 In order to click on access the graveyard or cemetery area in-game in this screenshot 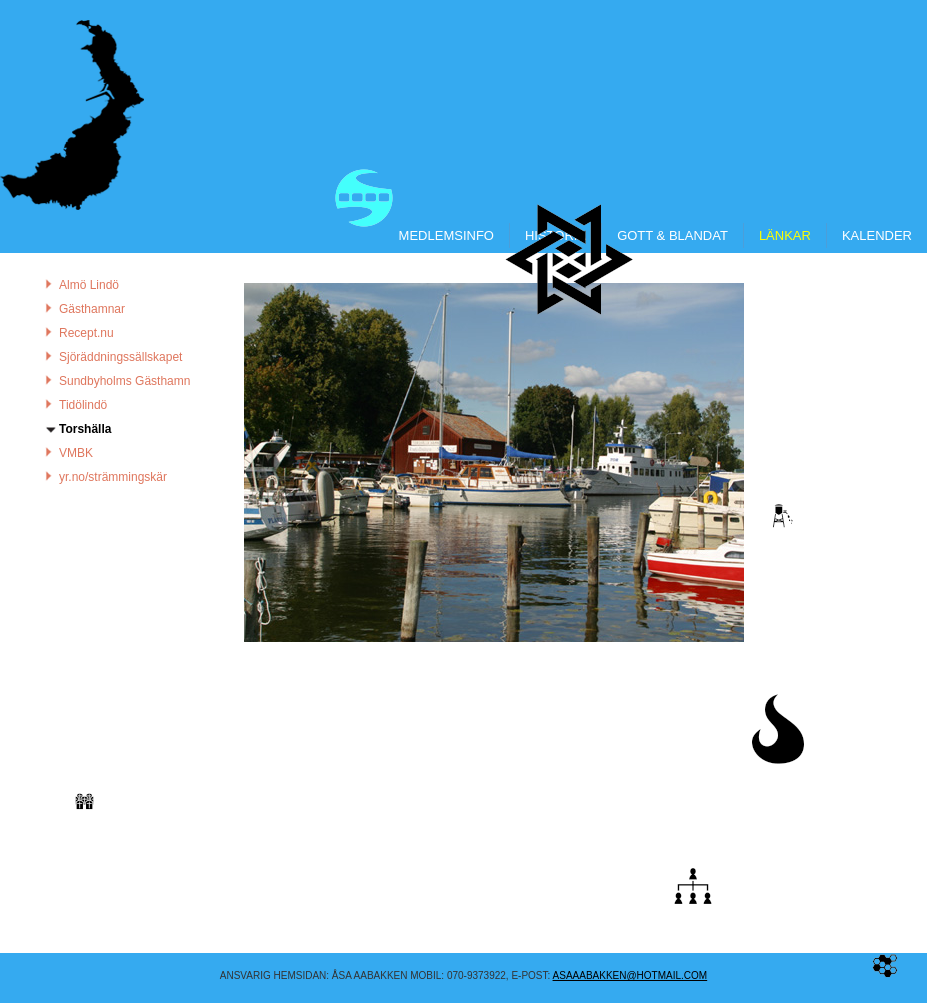, I will do `click(84, 800)`.